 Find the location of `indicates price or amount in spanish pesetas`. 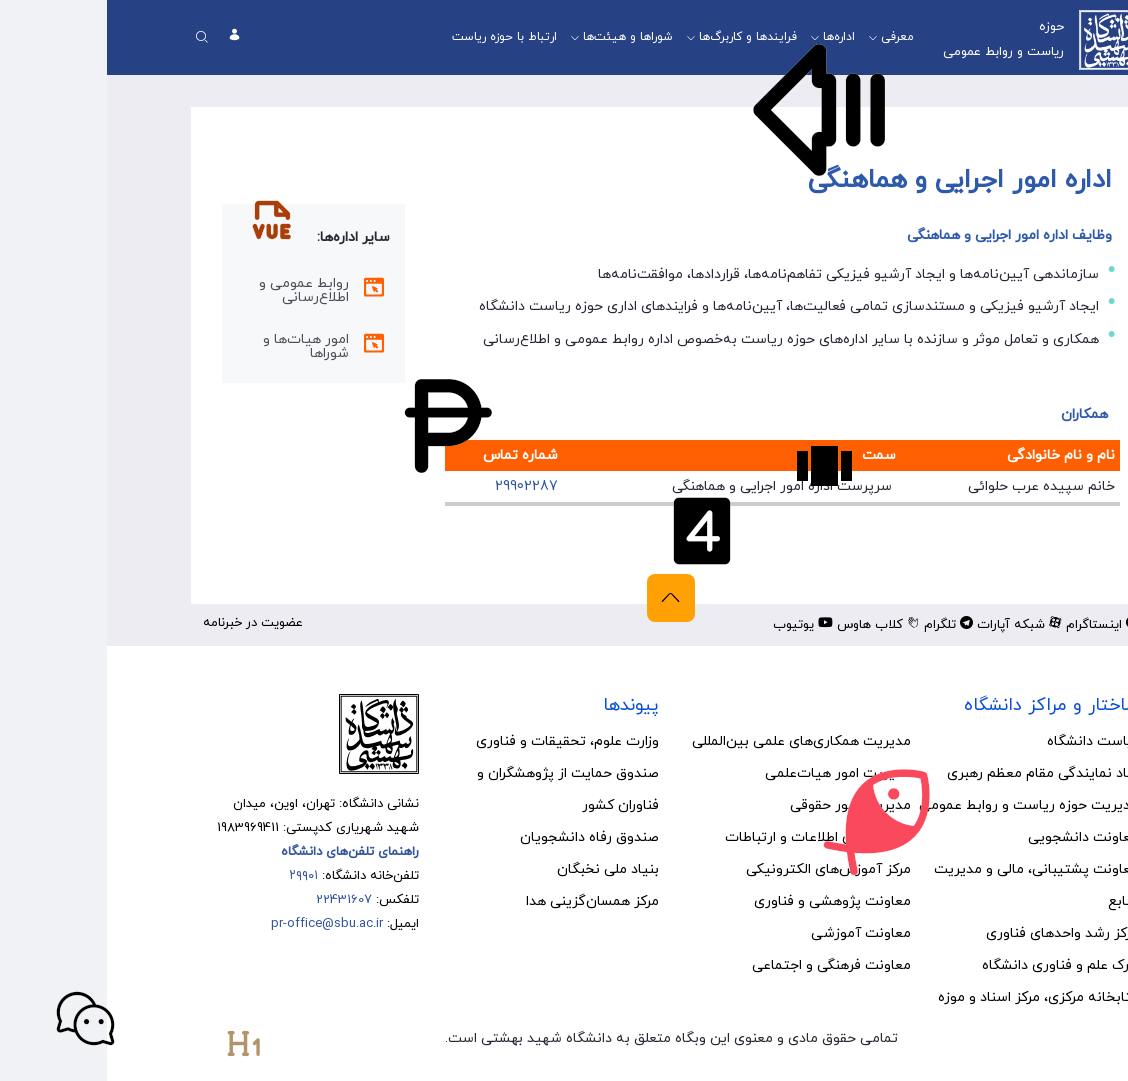

indicates price or amount in spanish pesetas is located at coordinates (445, 426).